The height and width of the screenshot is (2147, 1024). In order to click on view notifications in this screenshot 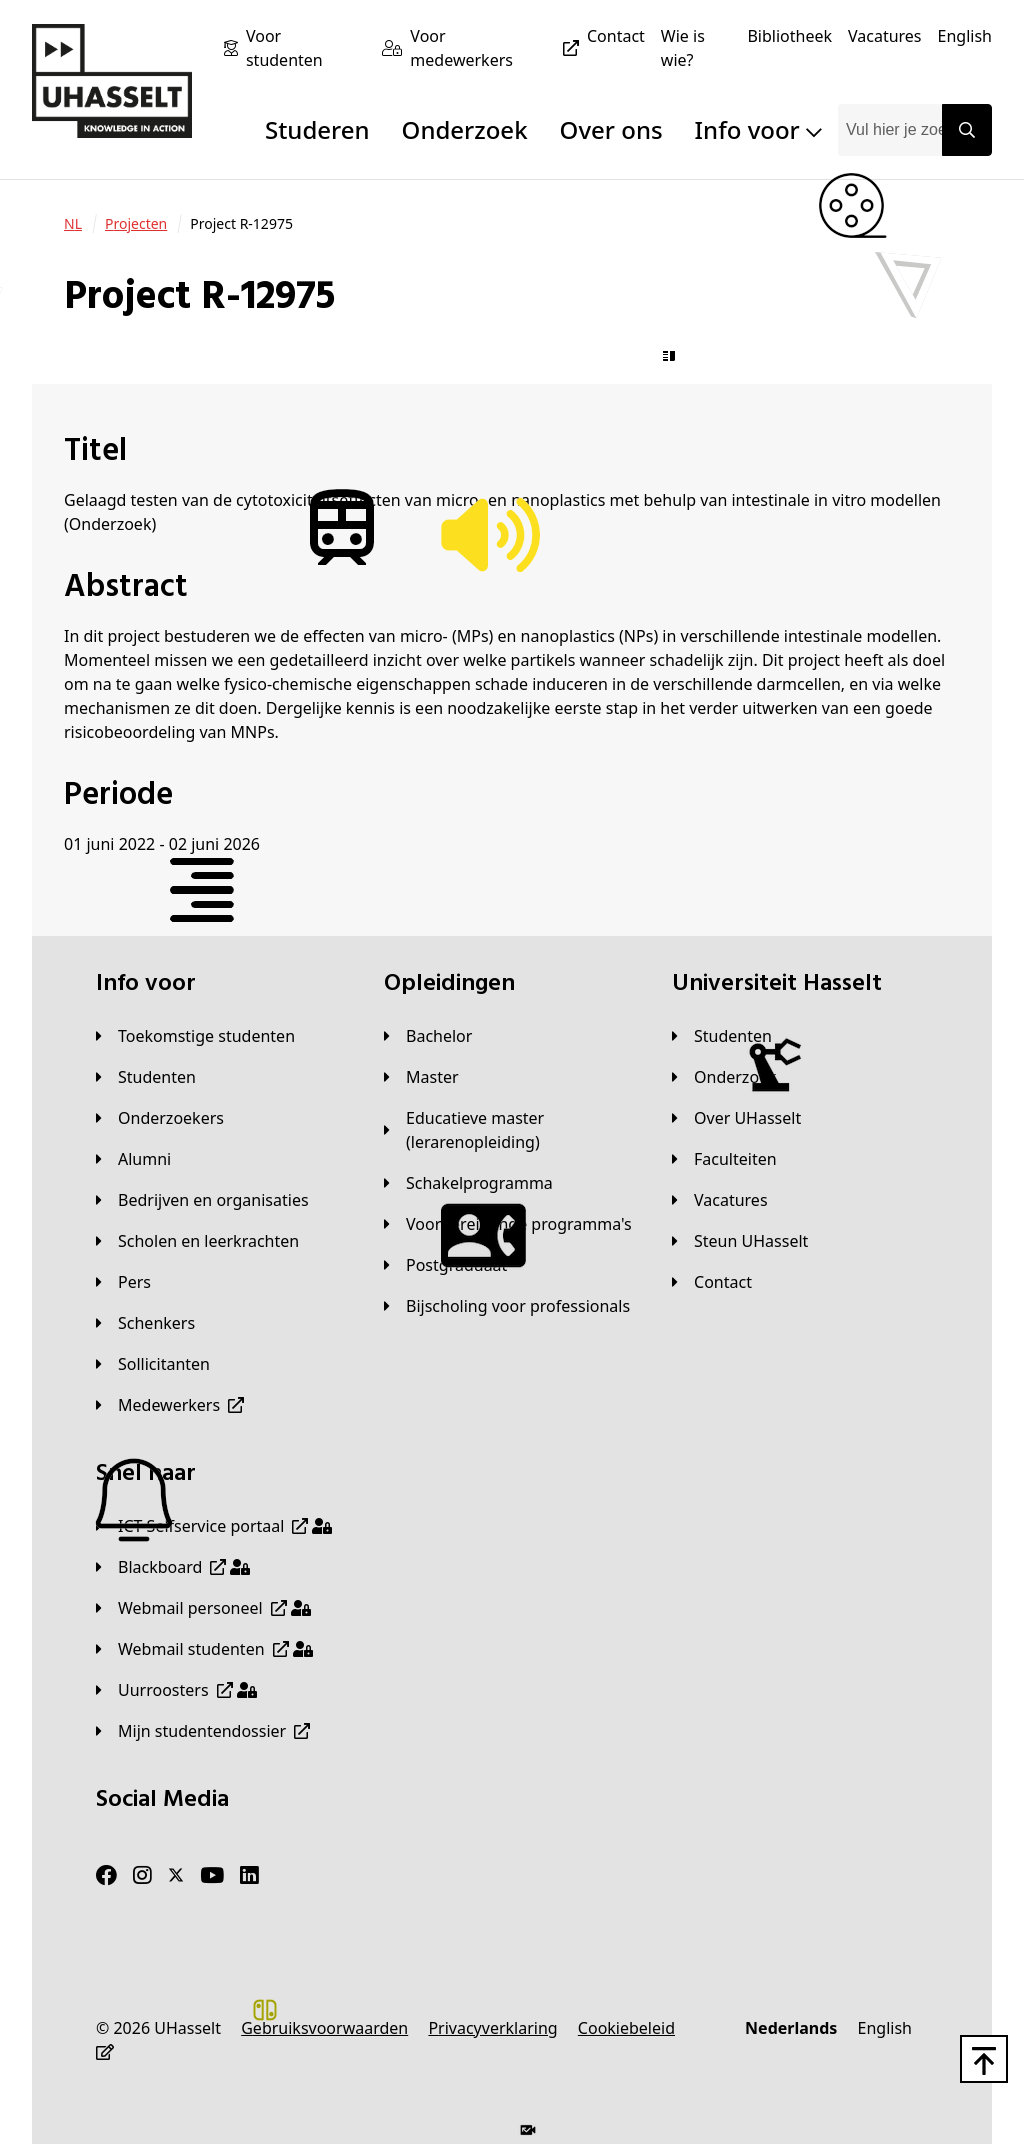, I will do `click(134, 1500)`.